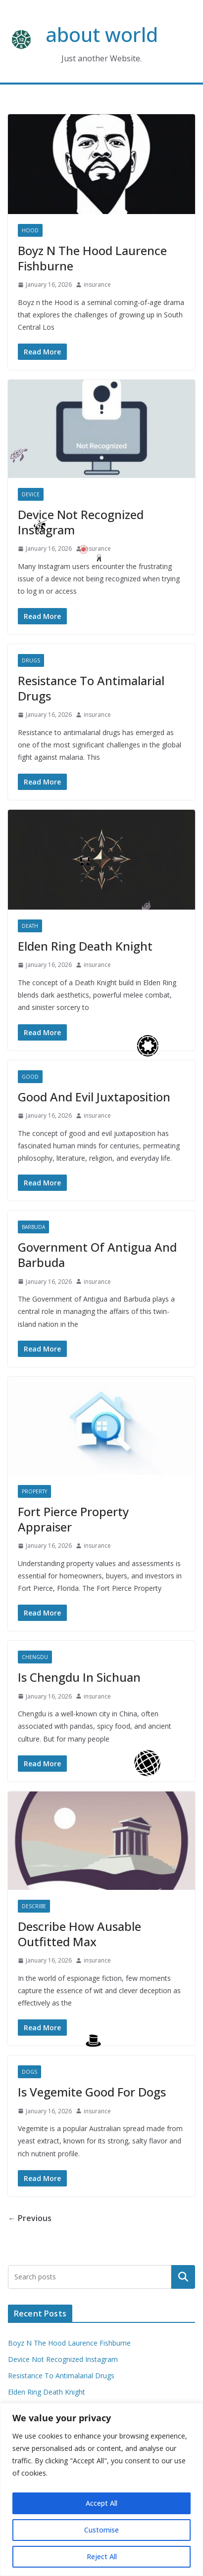 The width and height of the screenshot is (203, 2576). What do you see at coordinates (99, 558) in the screenshot?
I see `access property or home management settings` at bounding box center [99, 558].